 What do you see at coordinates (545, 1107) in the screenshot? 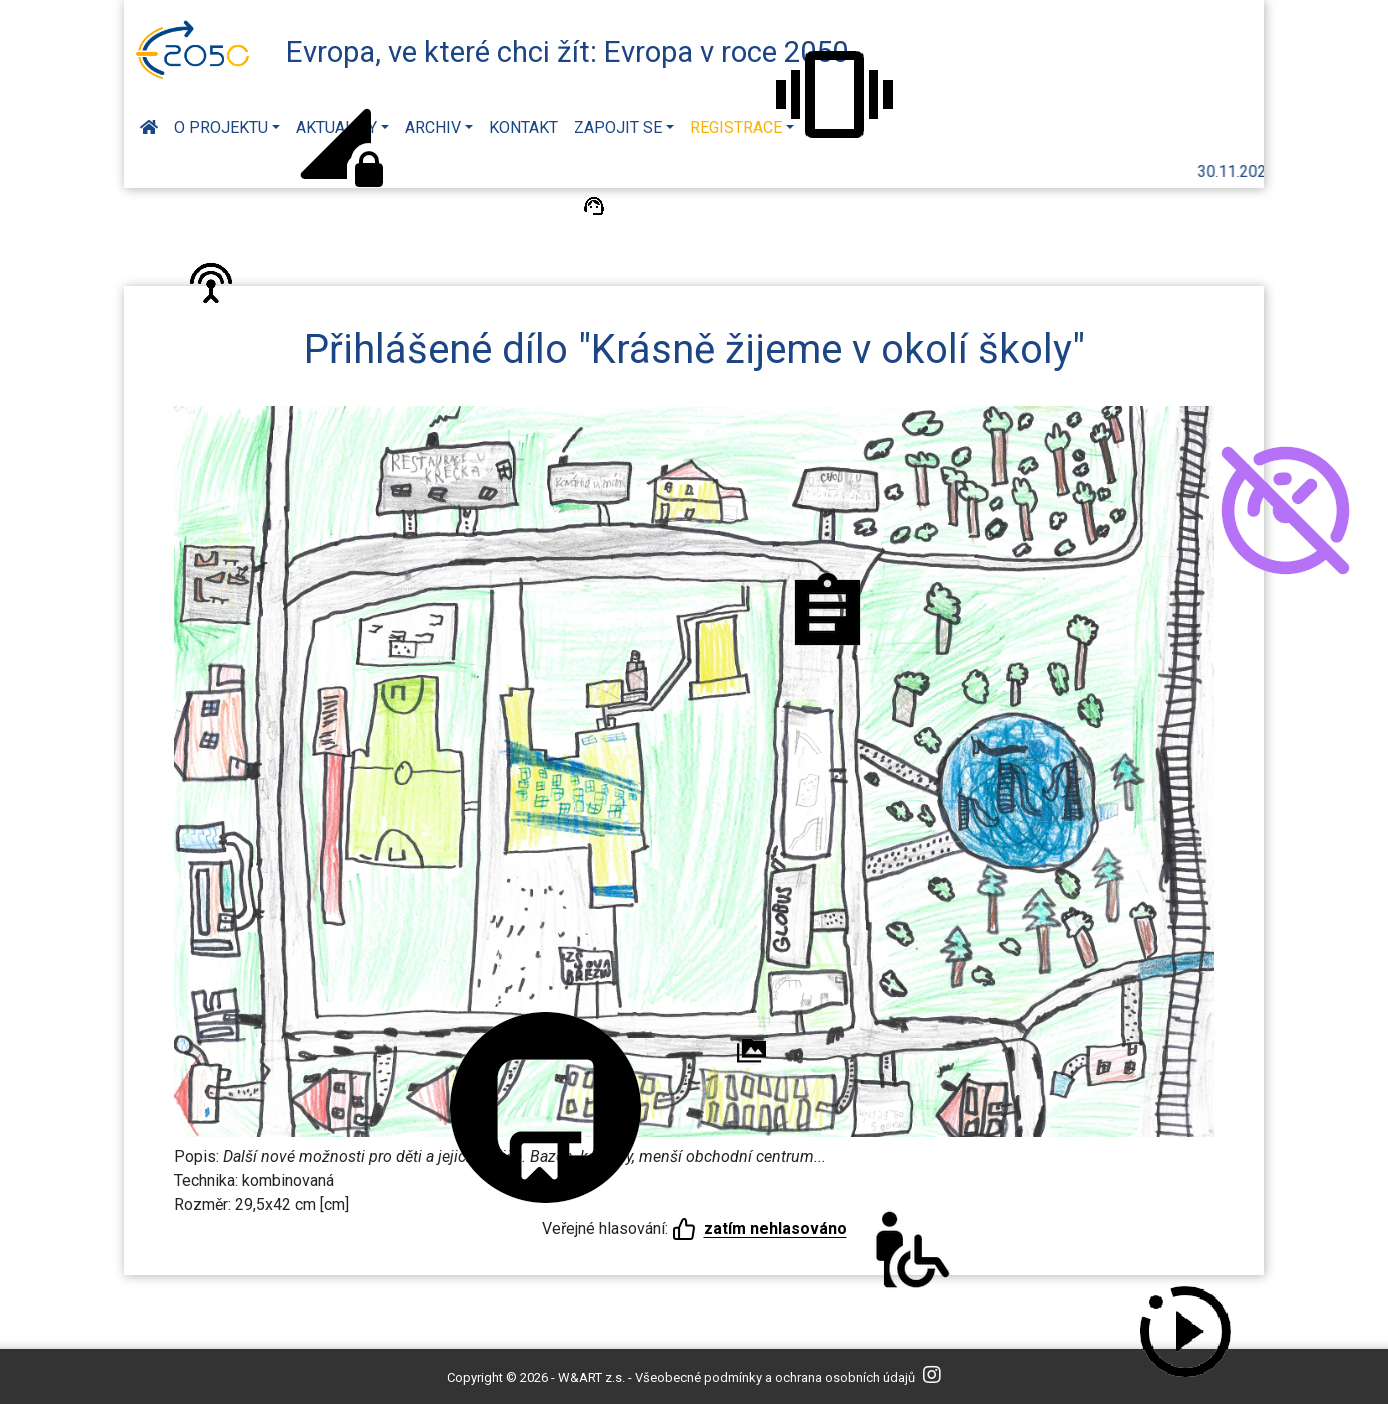
I see `repository activity in your feed` at bounding box center [545, 1107].